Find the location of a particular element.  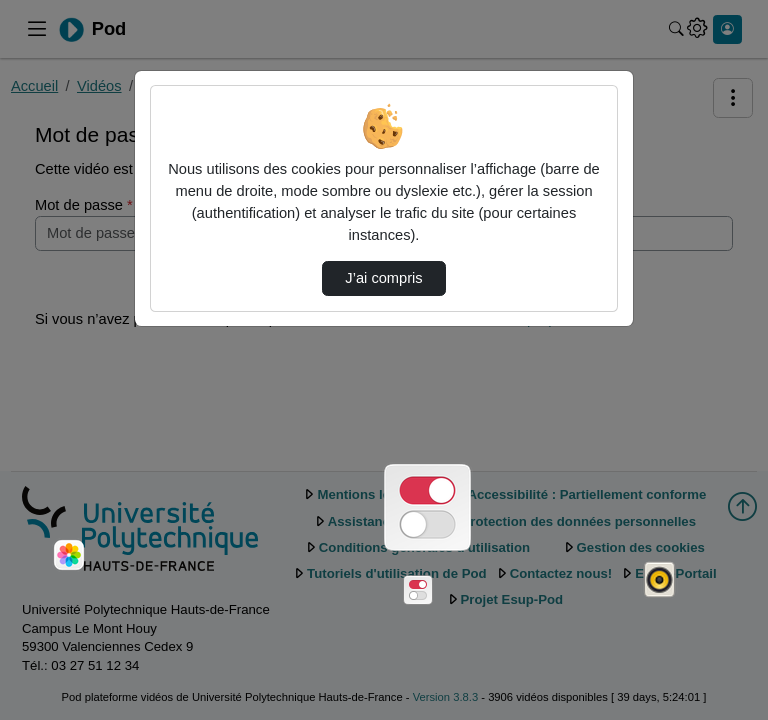

open shotwell photo manager is located at coordinates (69, 555).